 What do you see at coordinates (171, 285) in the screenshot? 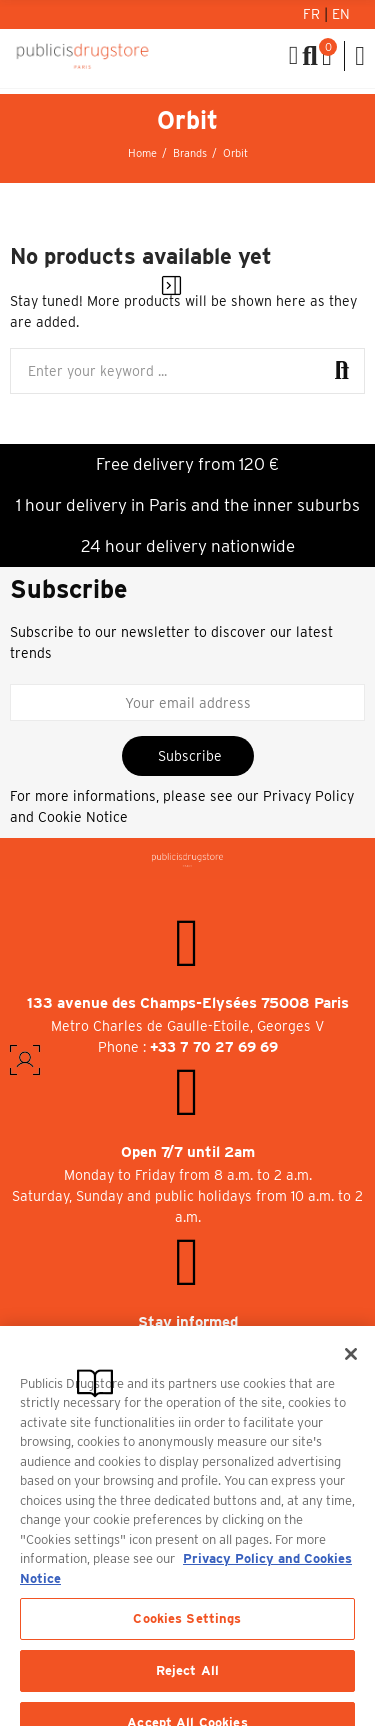
I see `collapse the sidebar panel` at bounding box center [171, 285].